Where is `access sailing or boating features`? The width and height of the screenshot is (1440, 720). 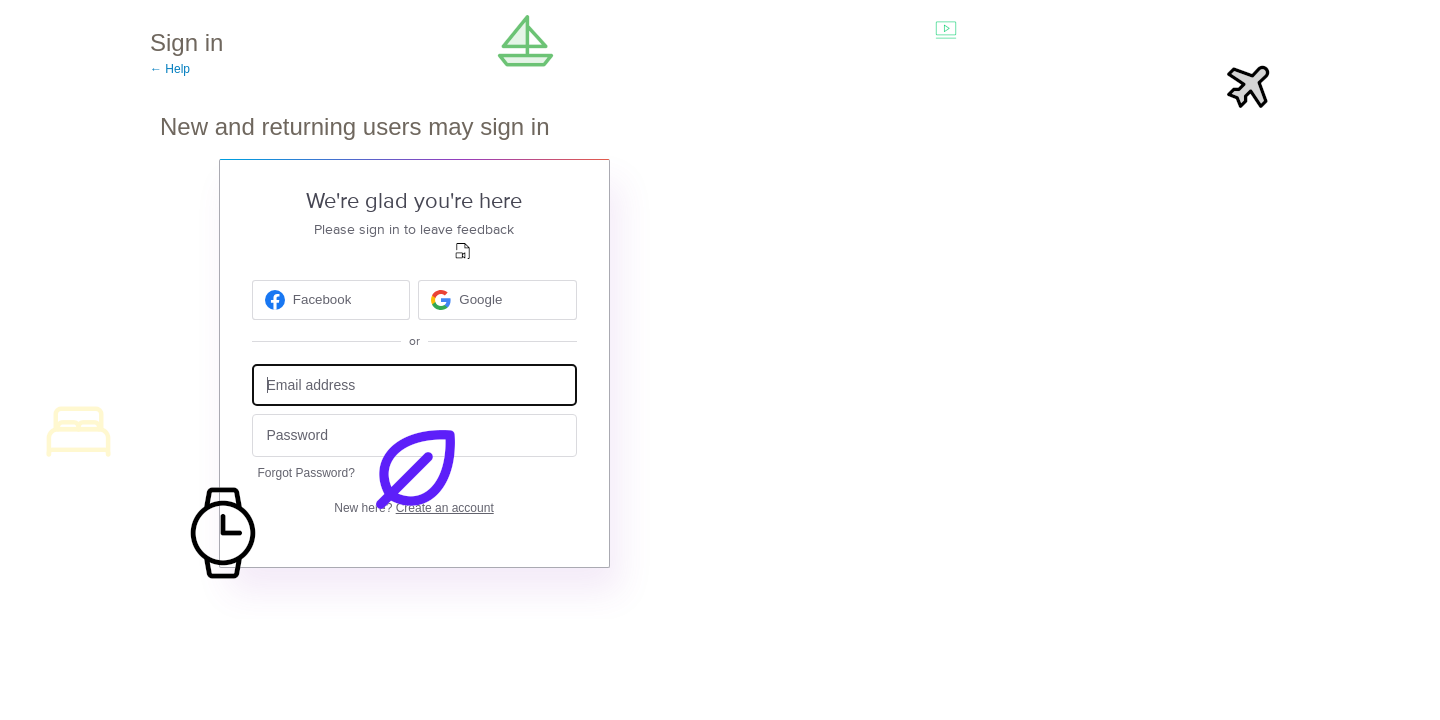 access sailing or boating features is located at coordinates (525, 44).